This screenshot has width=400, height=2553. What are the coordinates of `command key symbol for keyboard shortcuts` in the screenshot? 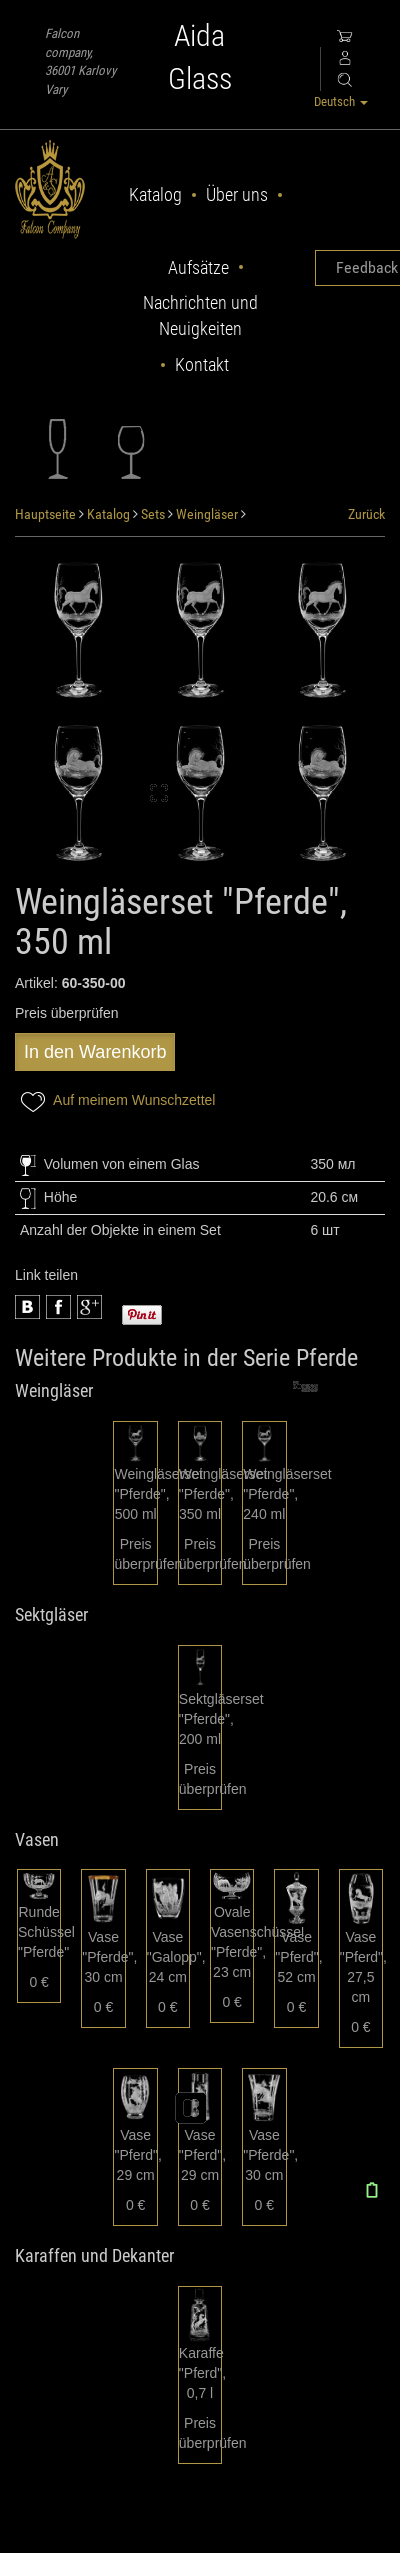 It's located at (159, 793).